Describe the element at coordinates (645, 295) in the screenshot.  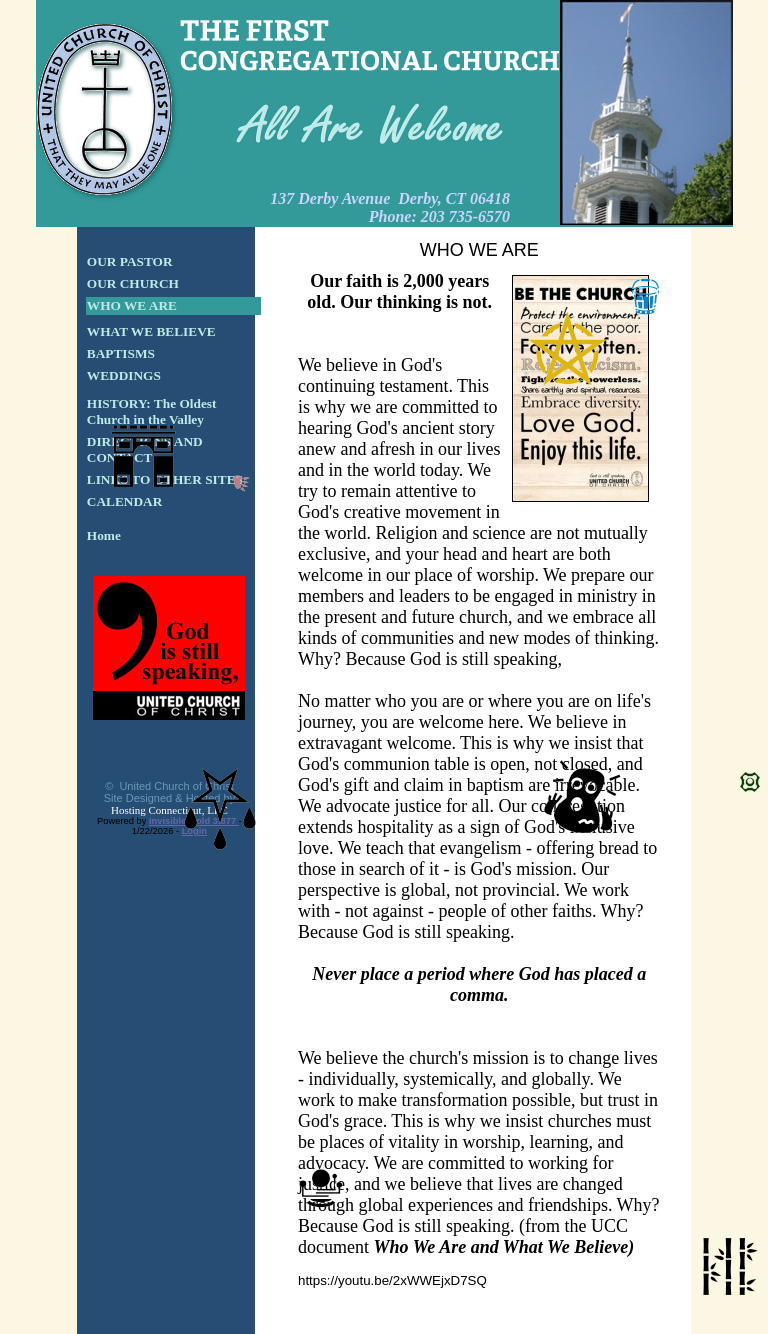
I see `indicates full water bucket in game inventory` at that location.